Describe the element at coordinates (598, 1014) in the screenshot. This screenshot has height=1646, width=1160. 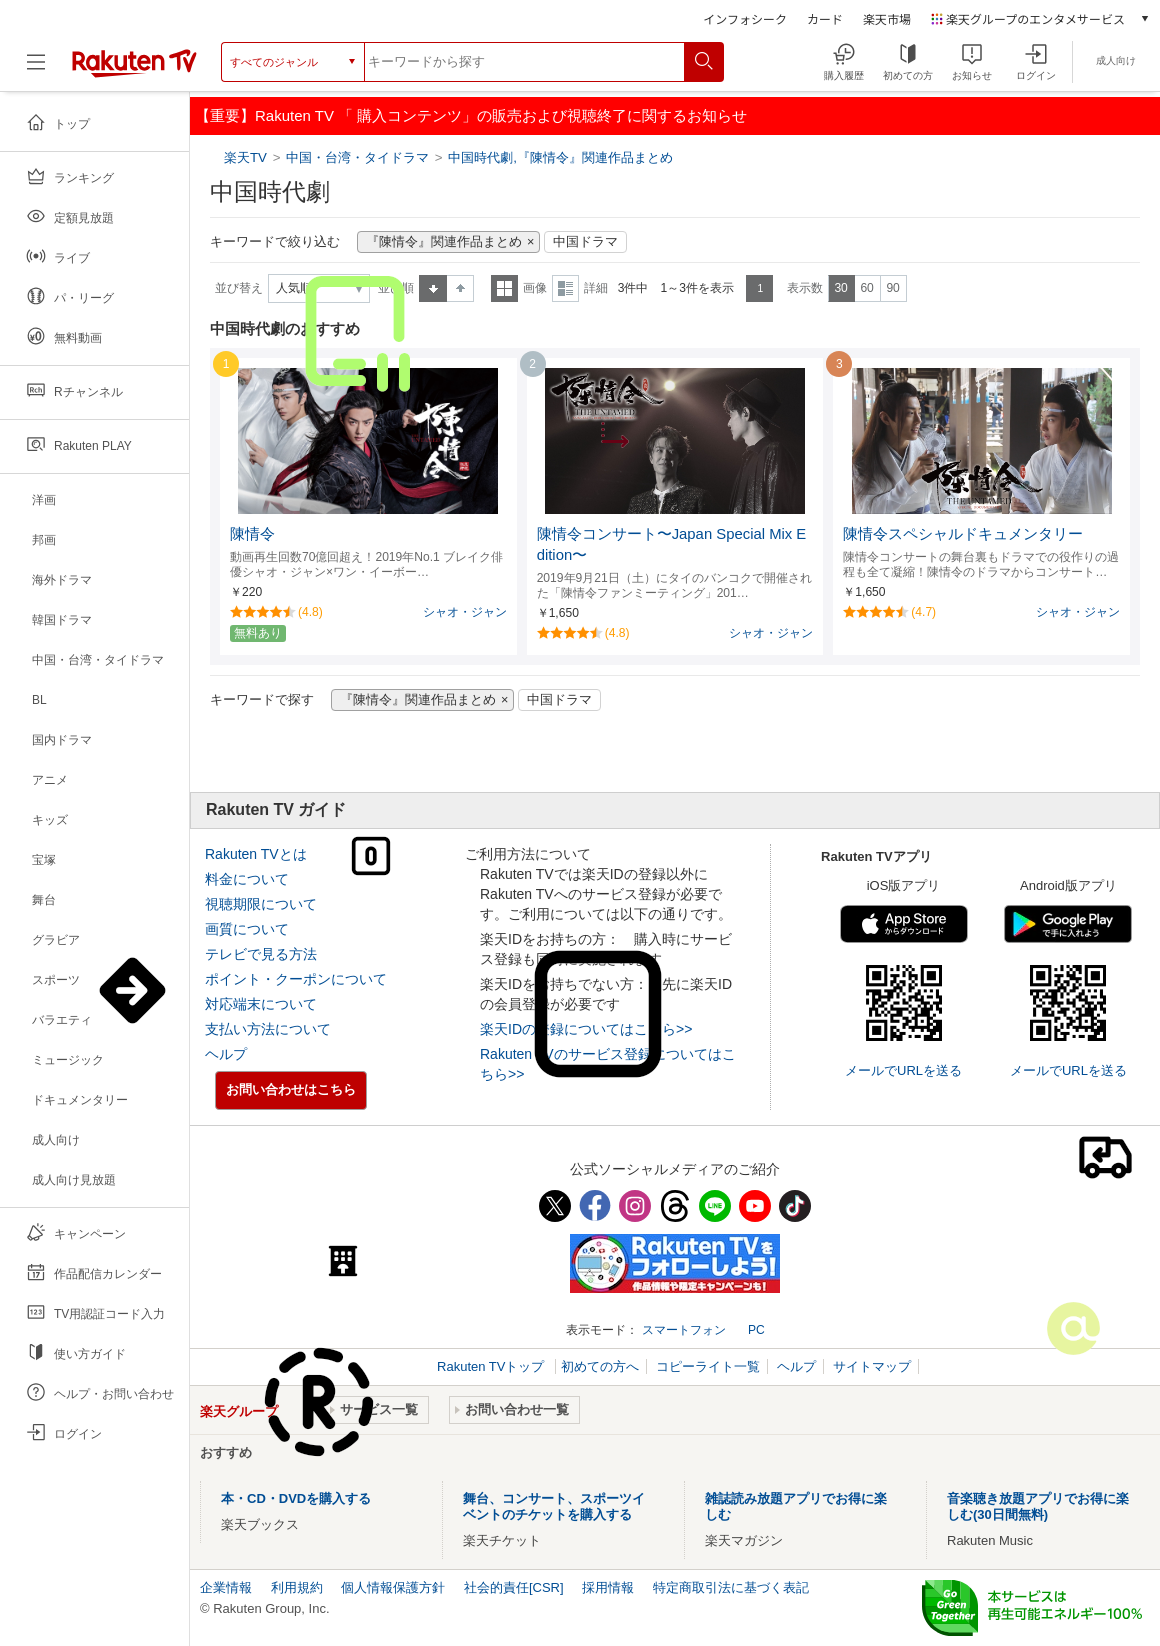
I see `indicates tumble dry setting for laundry` at that location.